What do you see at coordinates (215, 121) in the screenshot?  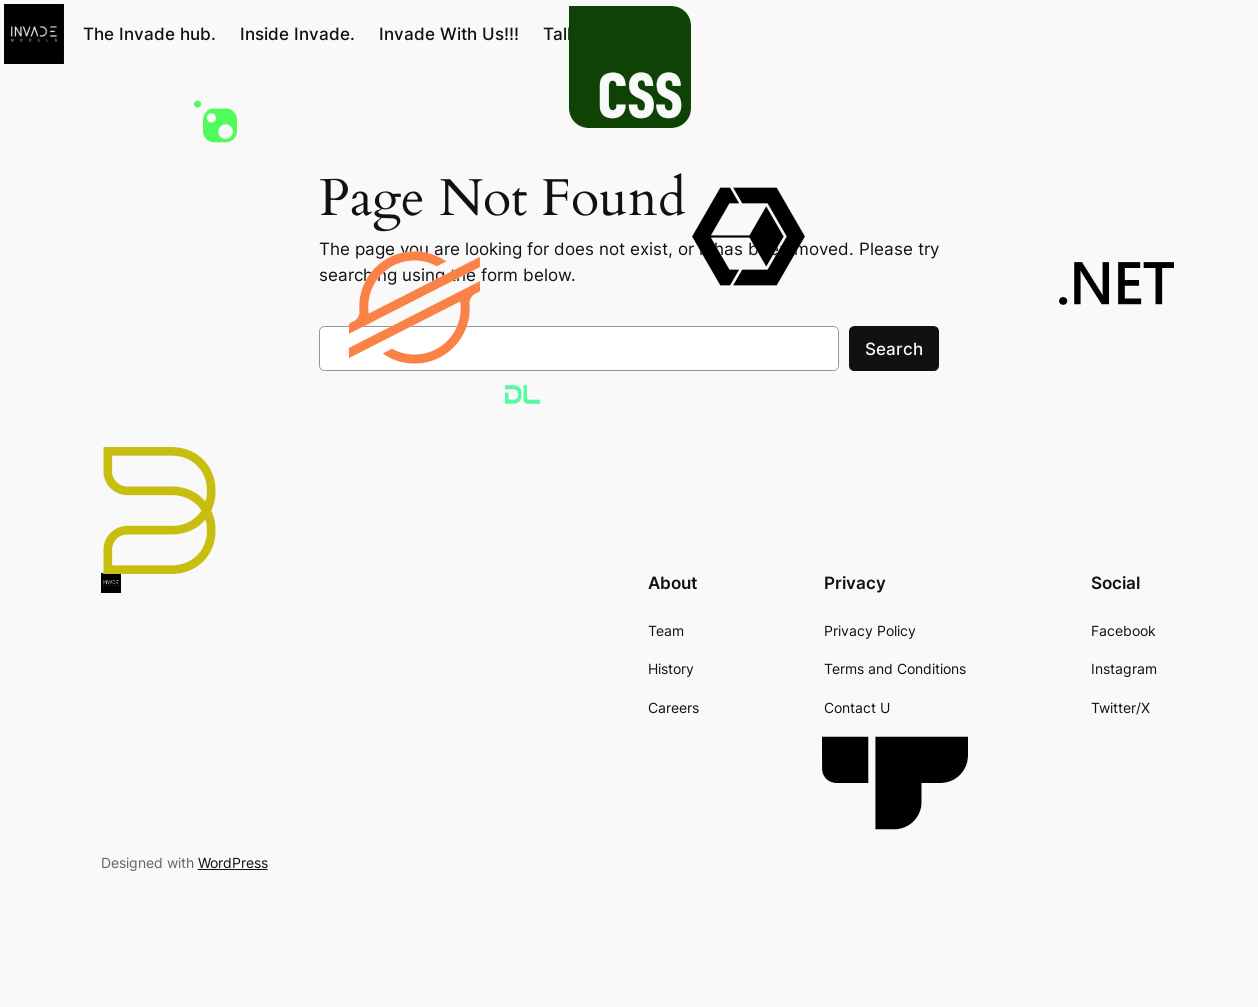 I see `nuget package manager logo` at bounding box center [215, 121].